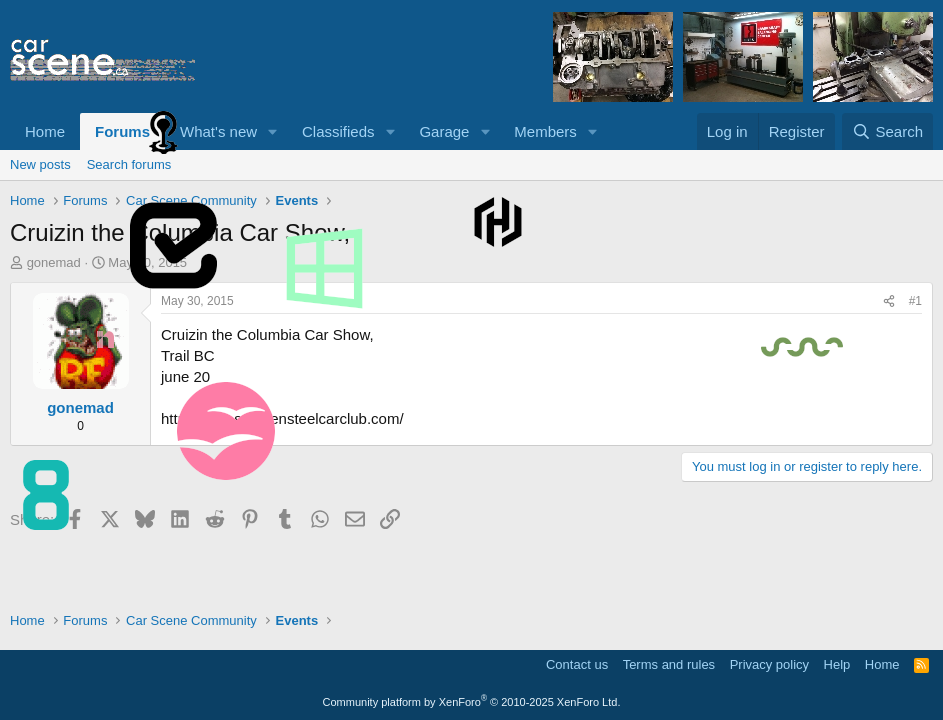 The image size is (943, 720). What do you see at coordinates (226, 431) in the screenshot?
I see `open apache openoffice application` at bounding box center [226, 431].